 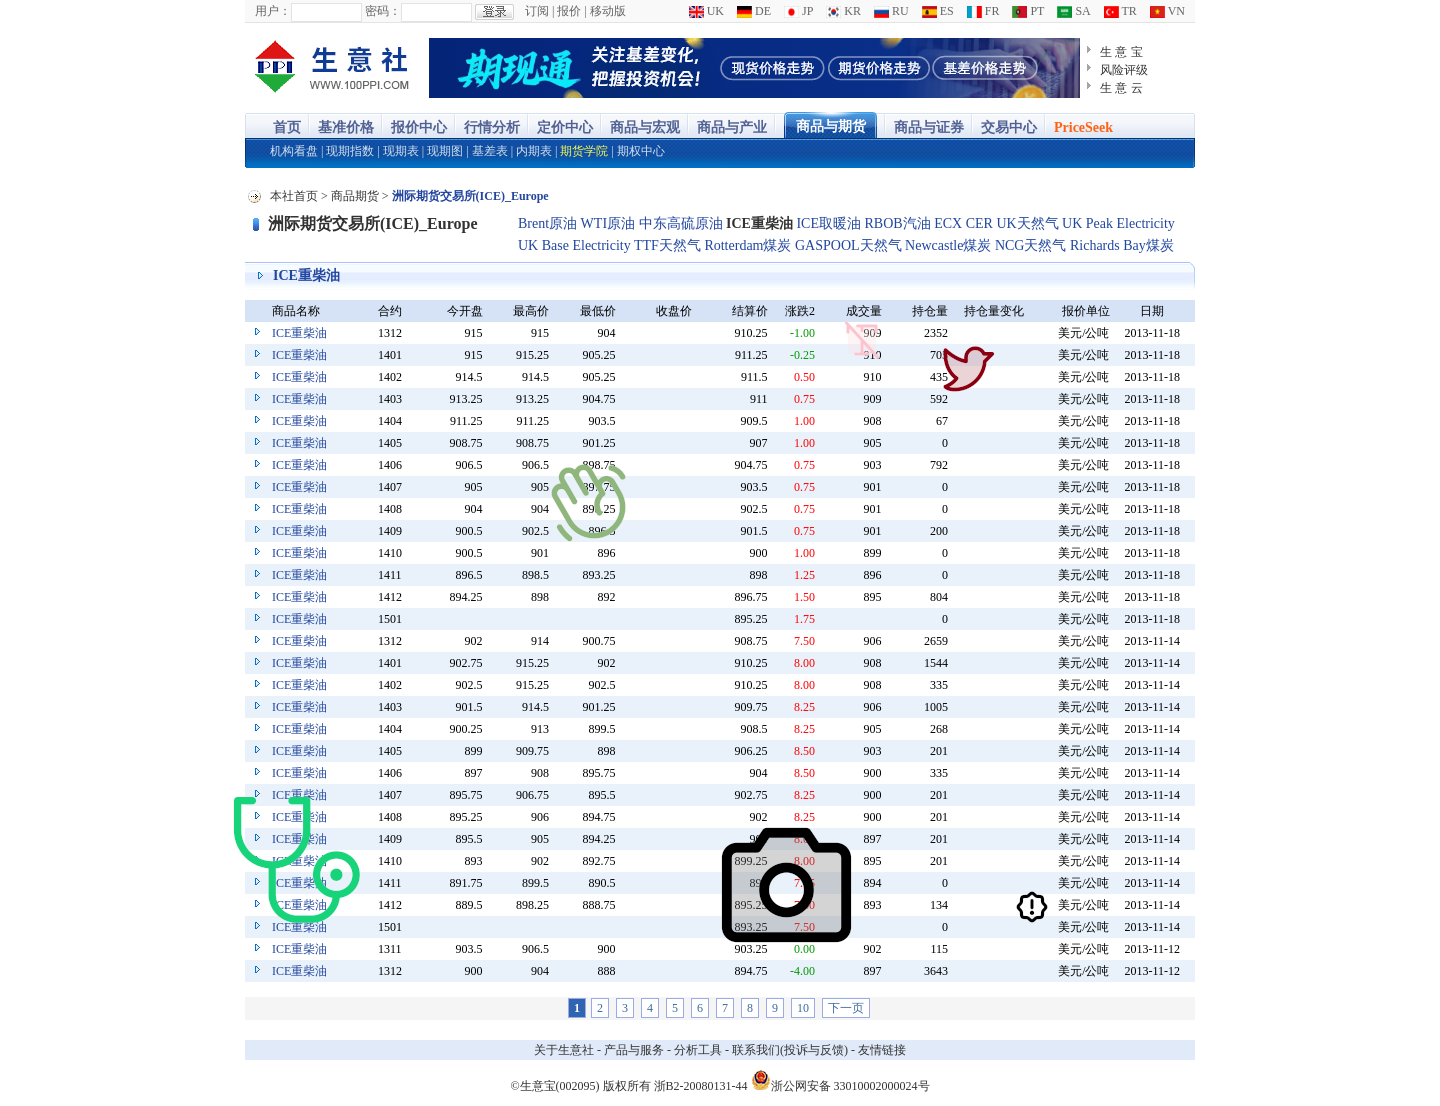 What do you see at coordinates (786, 887) in the screenshot?
I see `take a photo` at bounding box center [786, 887].